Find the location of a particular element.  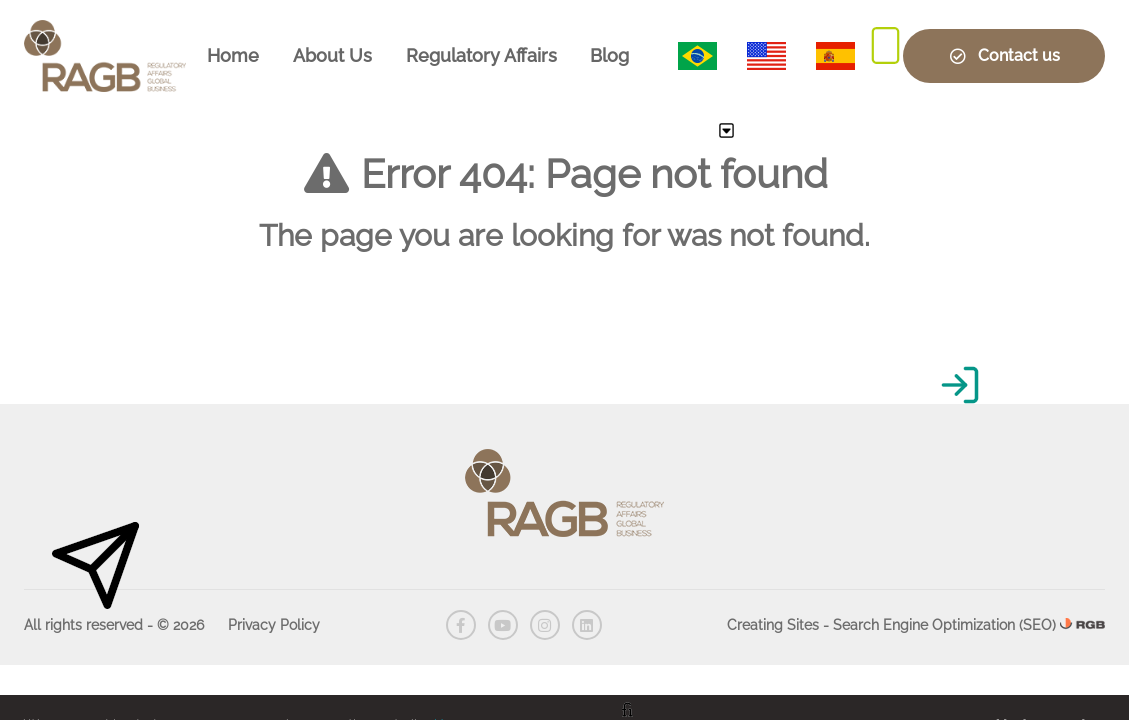

apply ligature formatting to selected text is located at coordinates (627, 709).